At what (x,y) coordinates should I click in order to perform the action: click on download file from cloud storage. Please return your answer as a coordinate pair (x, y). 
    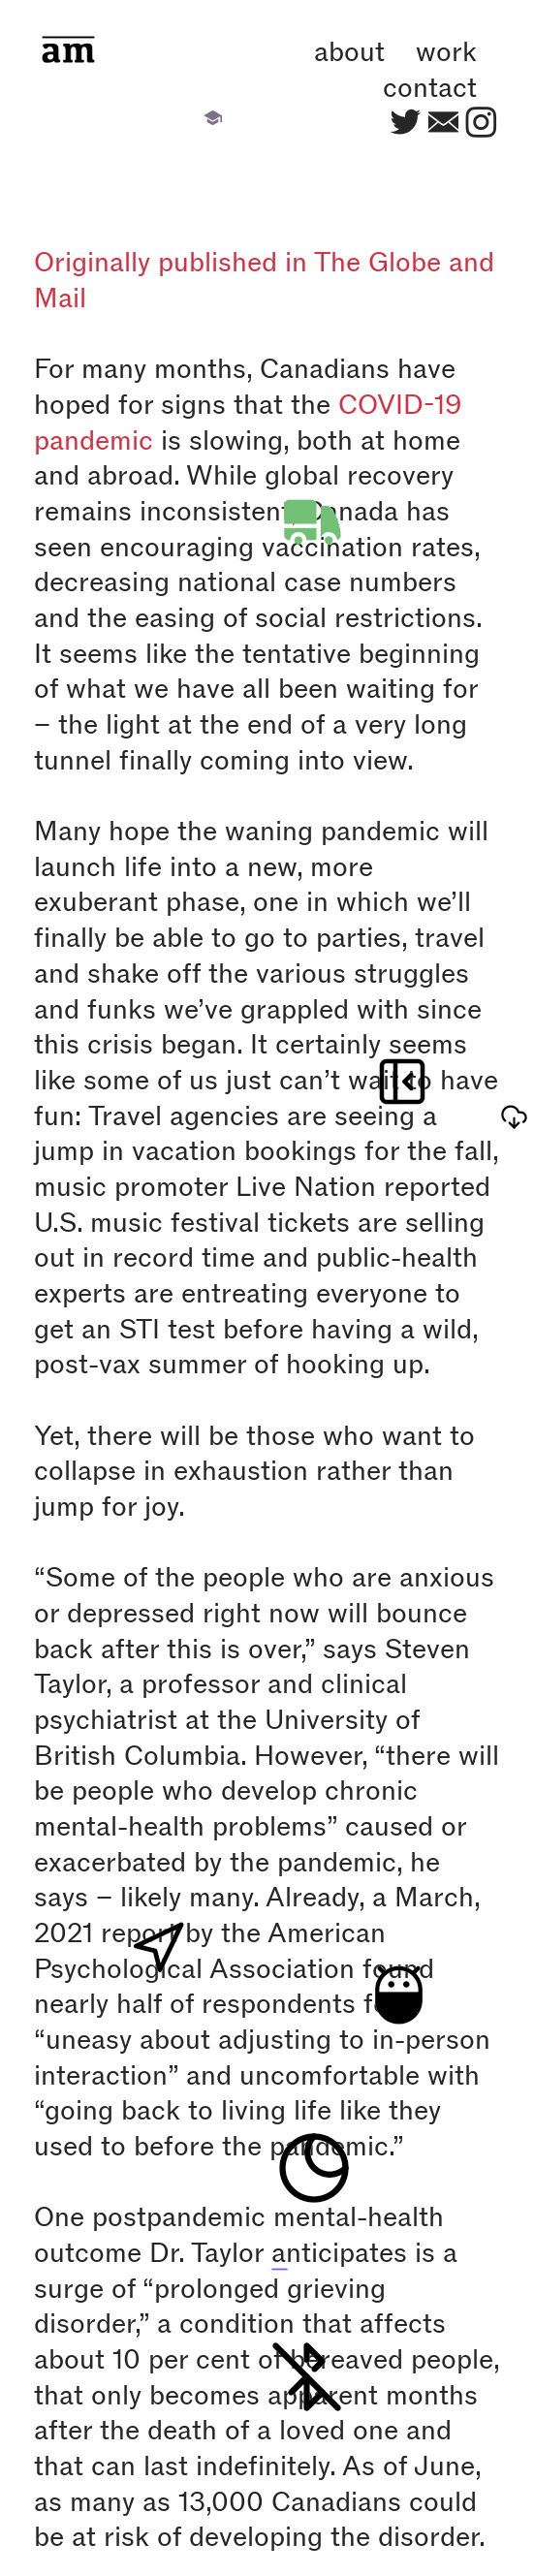
    Looking at the image, I should click on (514, 1116).